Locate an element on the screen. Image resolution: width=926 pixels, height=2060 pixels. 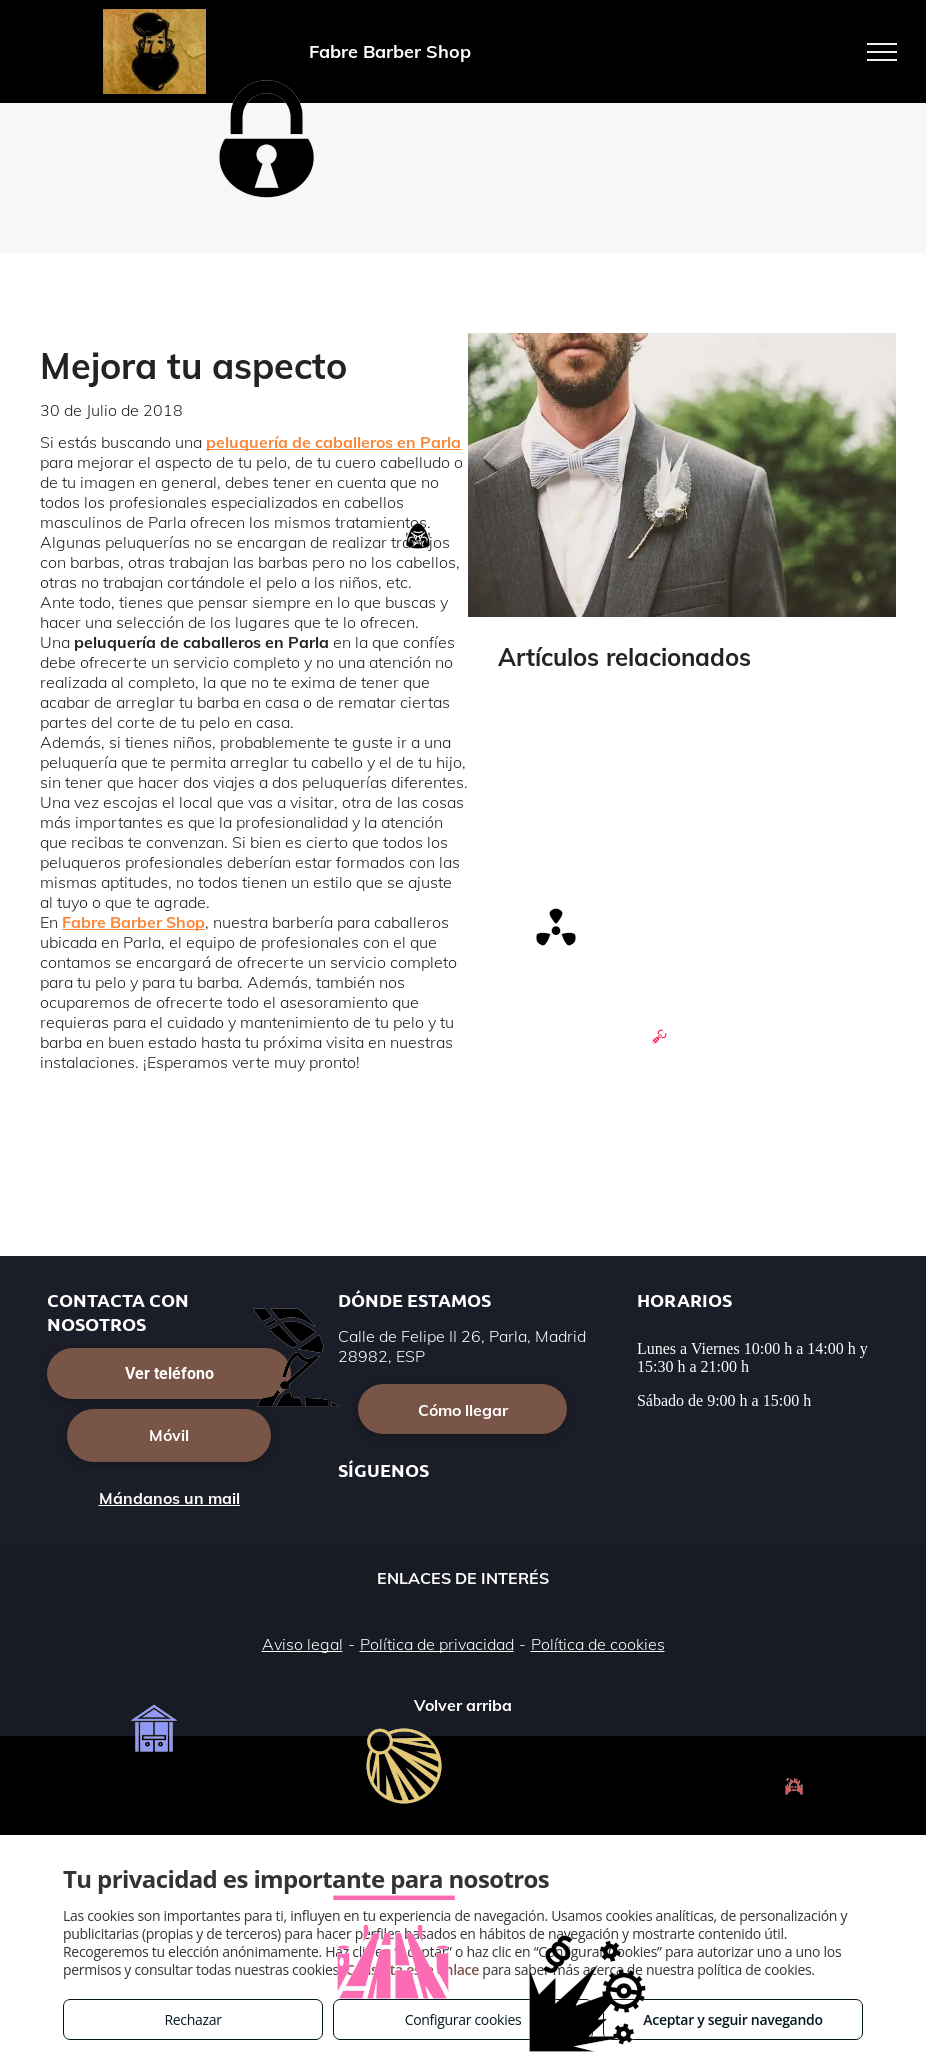
indicates a system crash or critical error is located at coordinates (588, 1992).